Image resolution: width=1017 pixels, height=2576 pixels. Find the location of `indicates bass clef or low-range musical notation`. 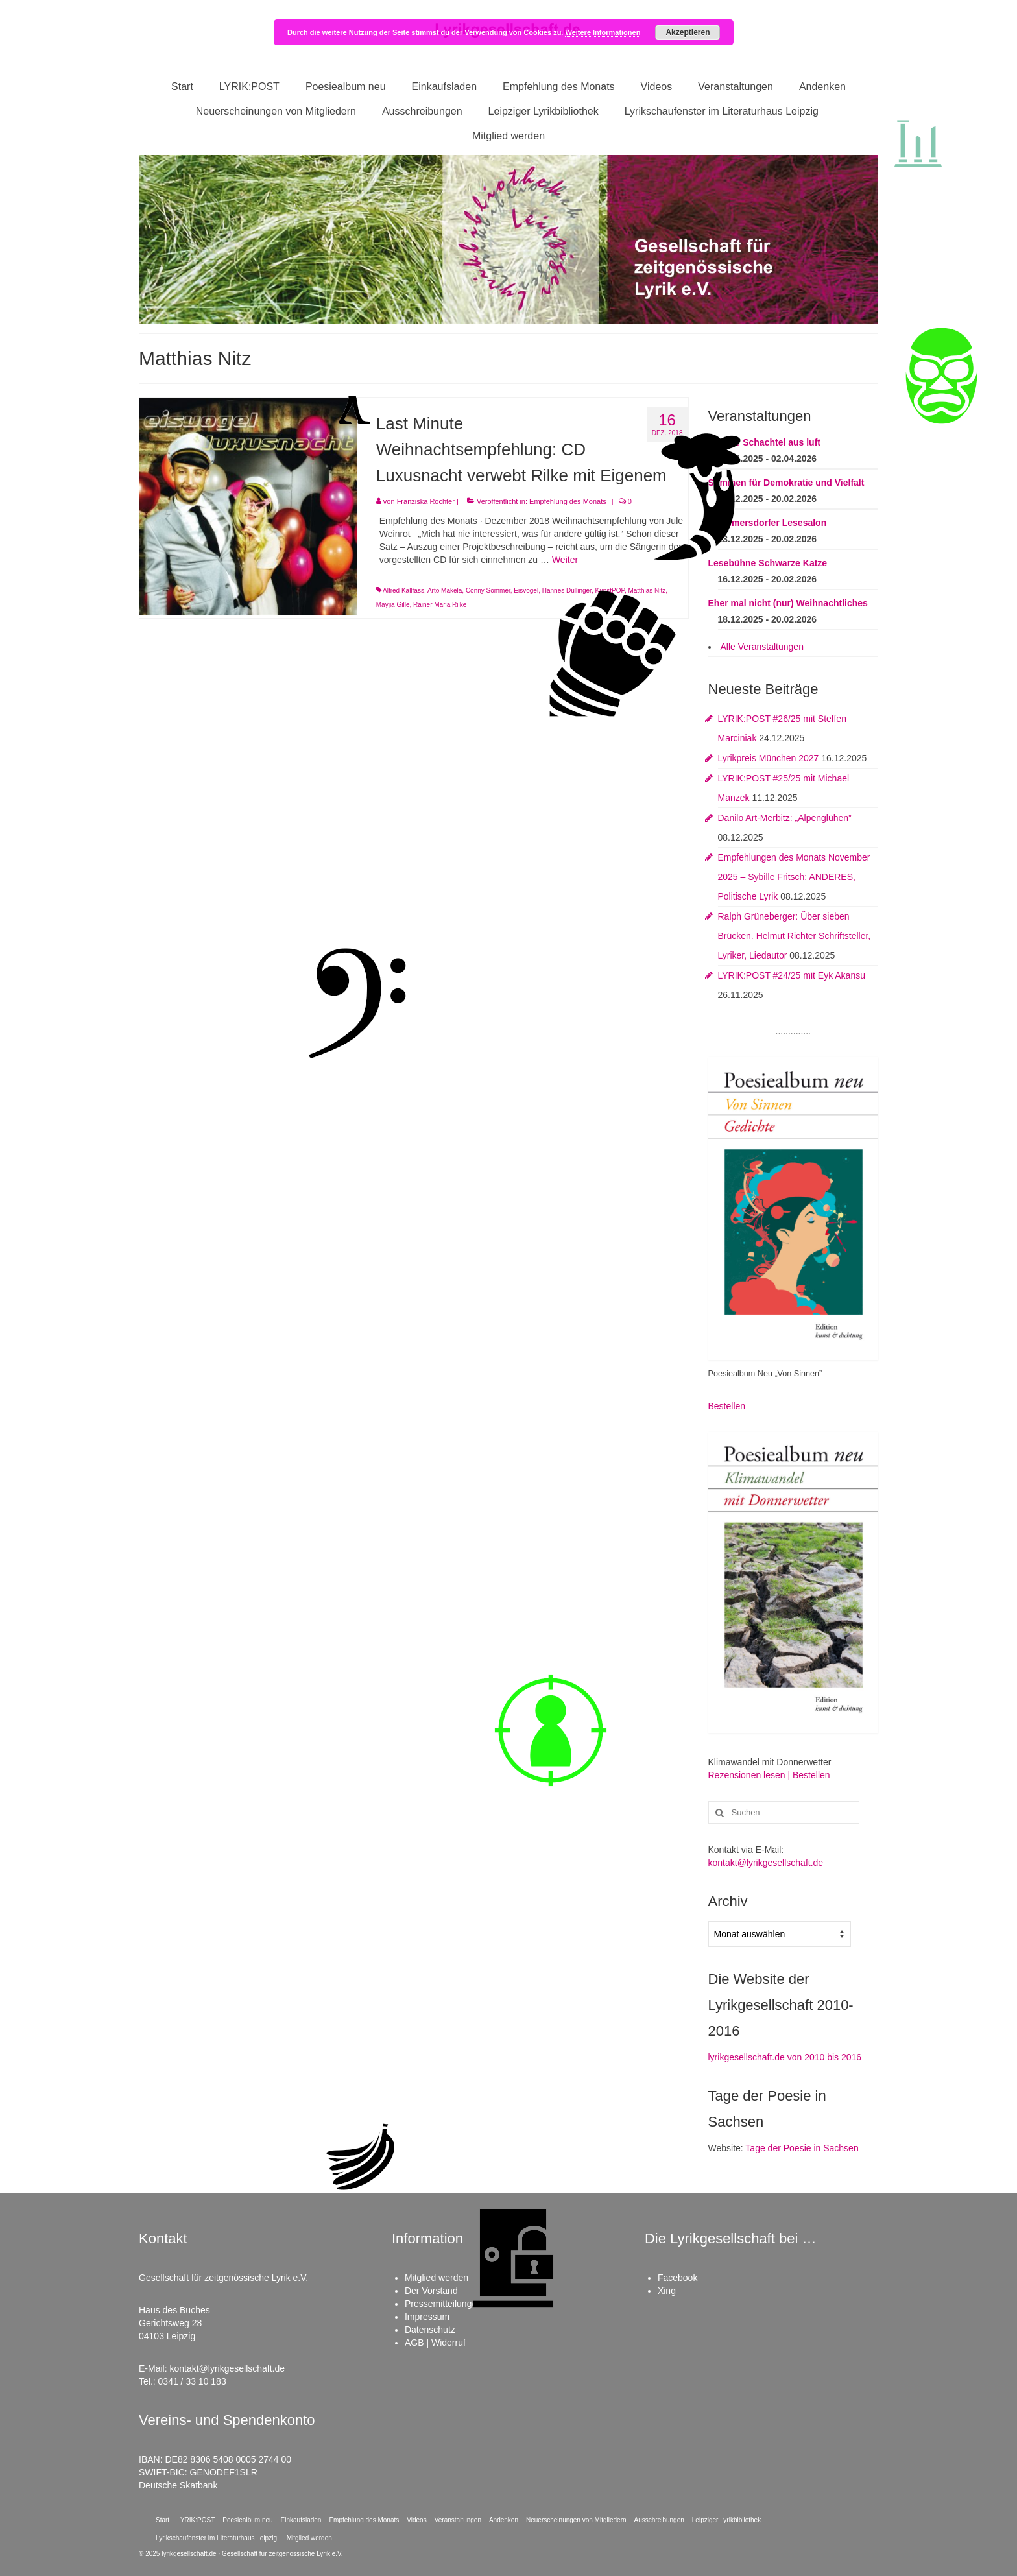

indicates bass clef or low-range musical notation is located at coordinates (357, 1003).